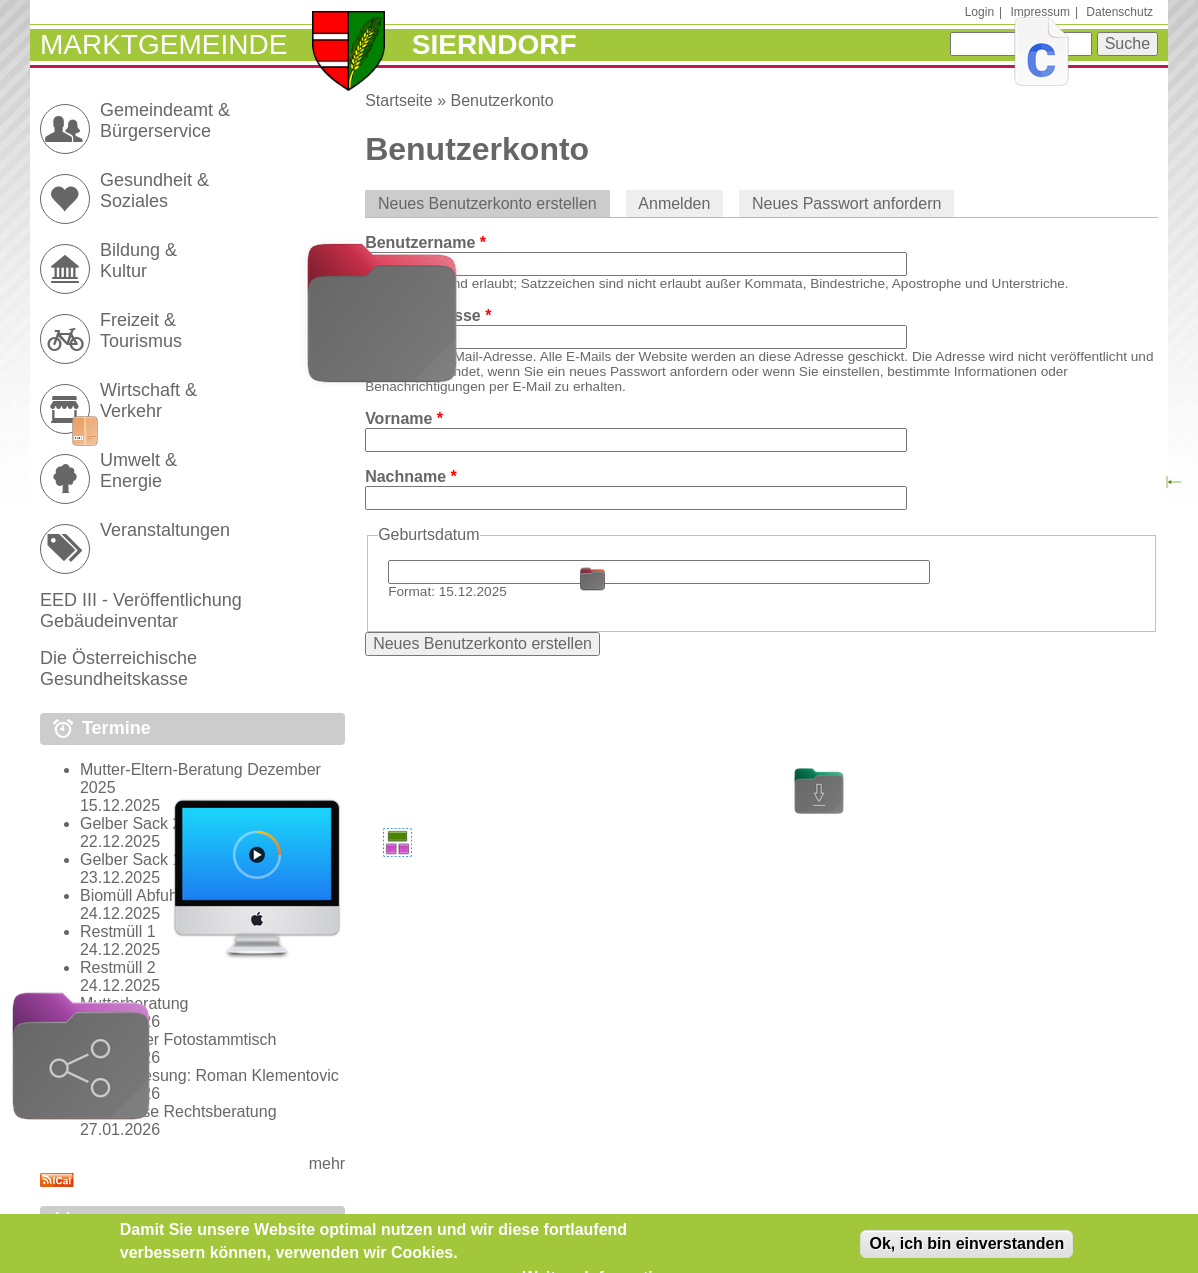 The height and width of the screenshot is (1273, 1198). What do you see at coordinates (592, 578) in the screenshot?
I see `open file folder` at bounding box center [592, 578].